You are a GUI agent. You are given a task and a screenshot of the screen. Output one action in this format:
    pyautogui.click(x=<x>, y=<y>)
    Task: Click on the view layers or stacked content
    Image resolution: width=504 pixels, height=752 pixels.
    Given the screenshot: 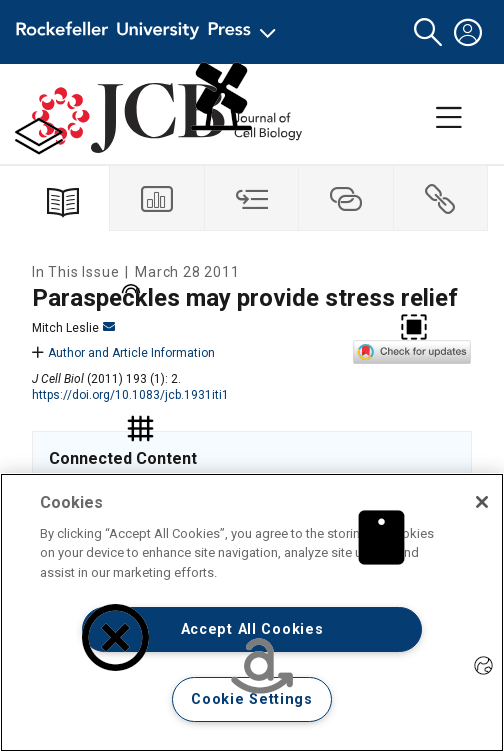 What is the action you would take?
    pyautogui.click(x=39, y=137)
    